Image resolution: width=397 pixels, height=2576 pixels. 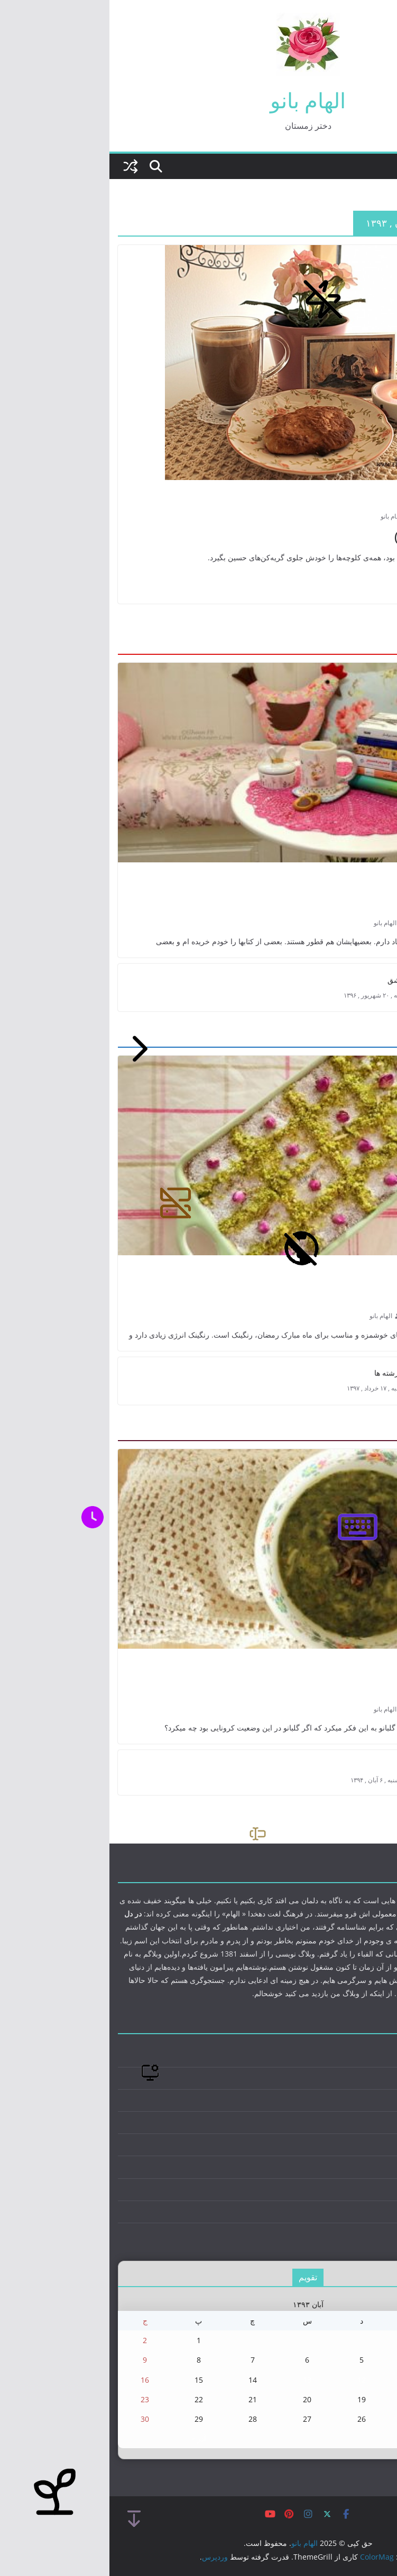 What do you see at coordinates (134, 2518) in the screenshot?
I see `download a file` at bounding box center [134, 2518].